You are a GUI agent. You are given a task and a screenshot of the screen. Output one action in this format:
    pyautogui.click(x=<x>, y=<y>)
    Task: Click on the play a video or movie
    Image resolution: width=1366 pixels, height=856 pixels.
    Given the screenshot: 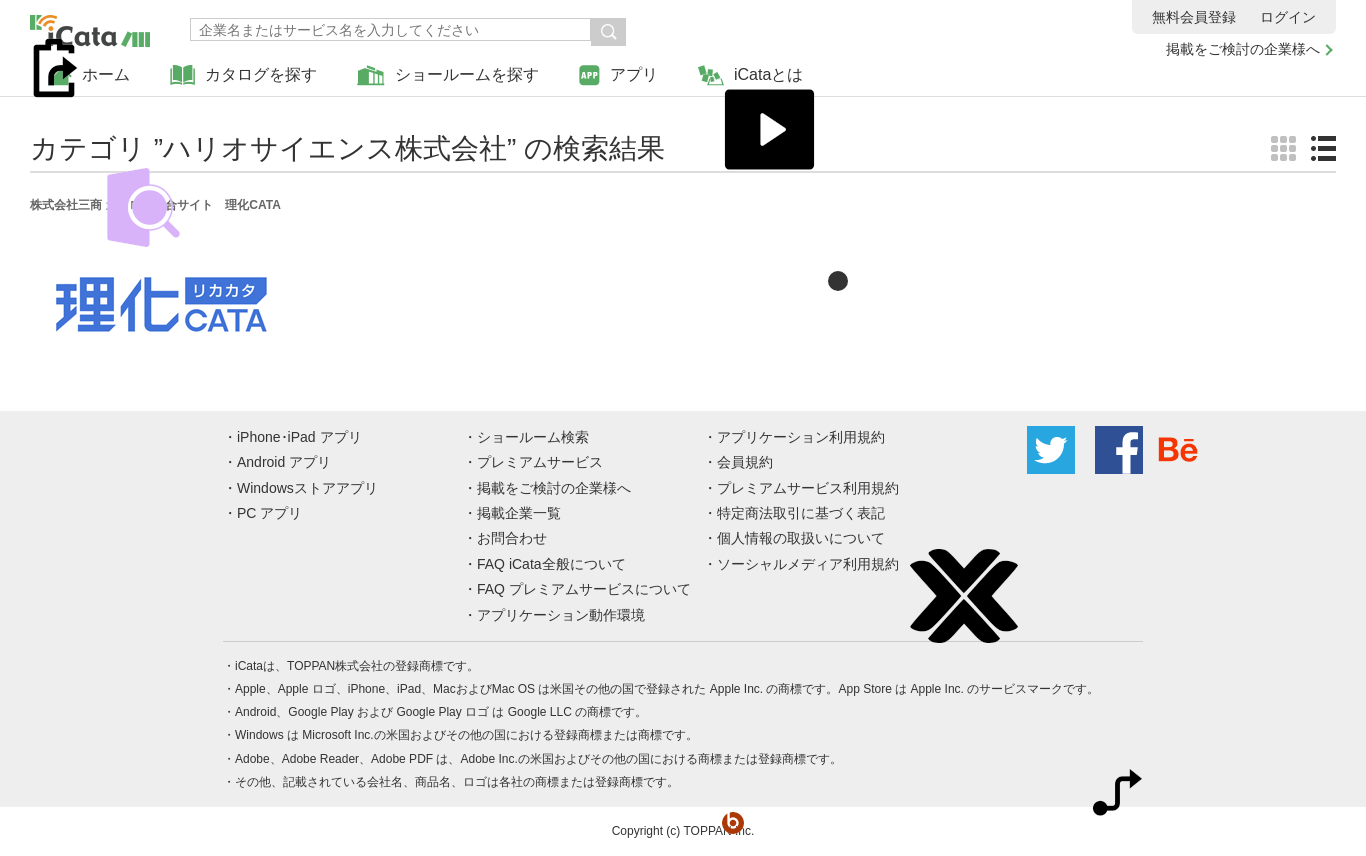 What is the action you would take?
    pyautogui.click(x=769, y=129)
    